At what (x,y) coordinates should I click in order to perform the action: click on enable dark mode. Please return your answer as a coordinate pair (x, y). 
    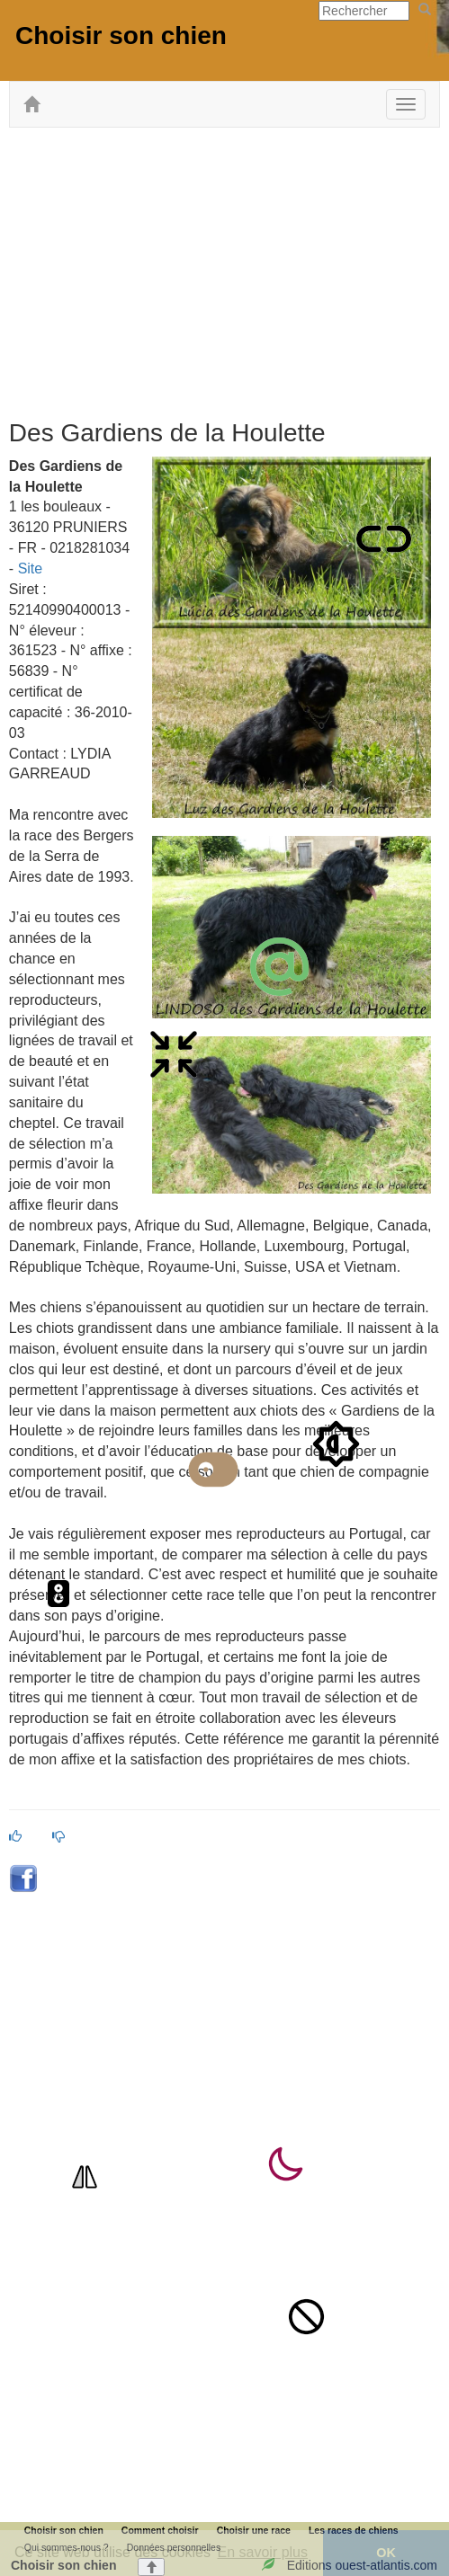
    Looking at the image, I should click on (285, 2163).